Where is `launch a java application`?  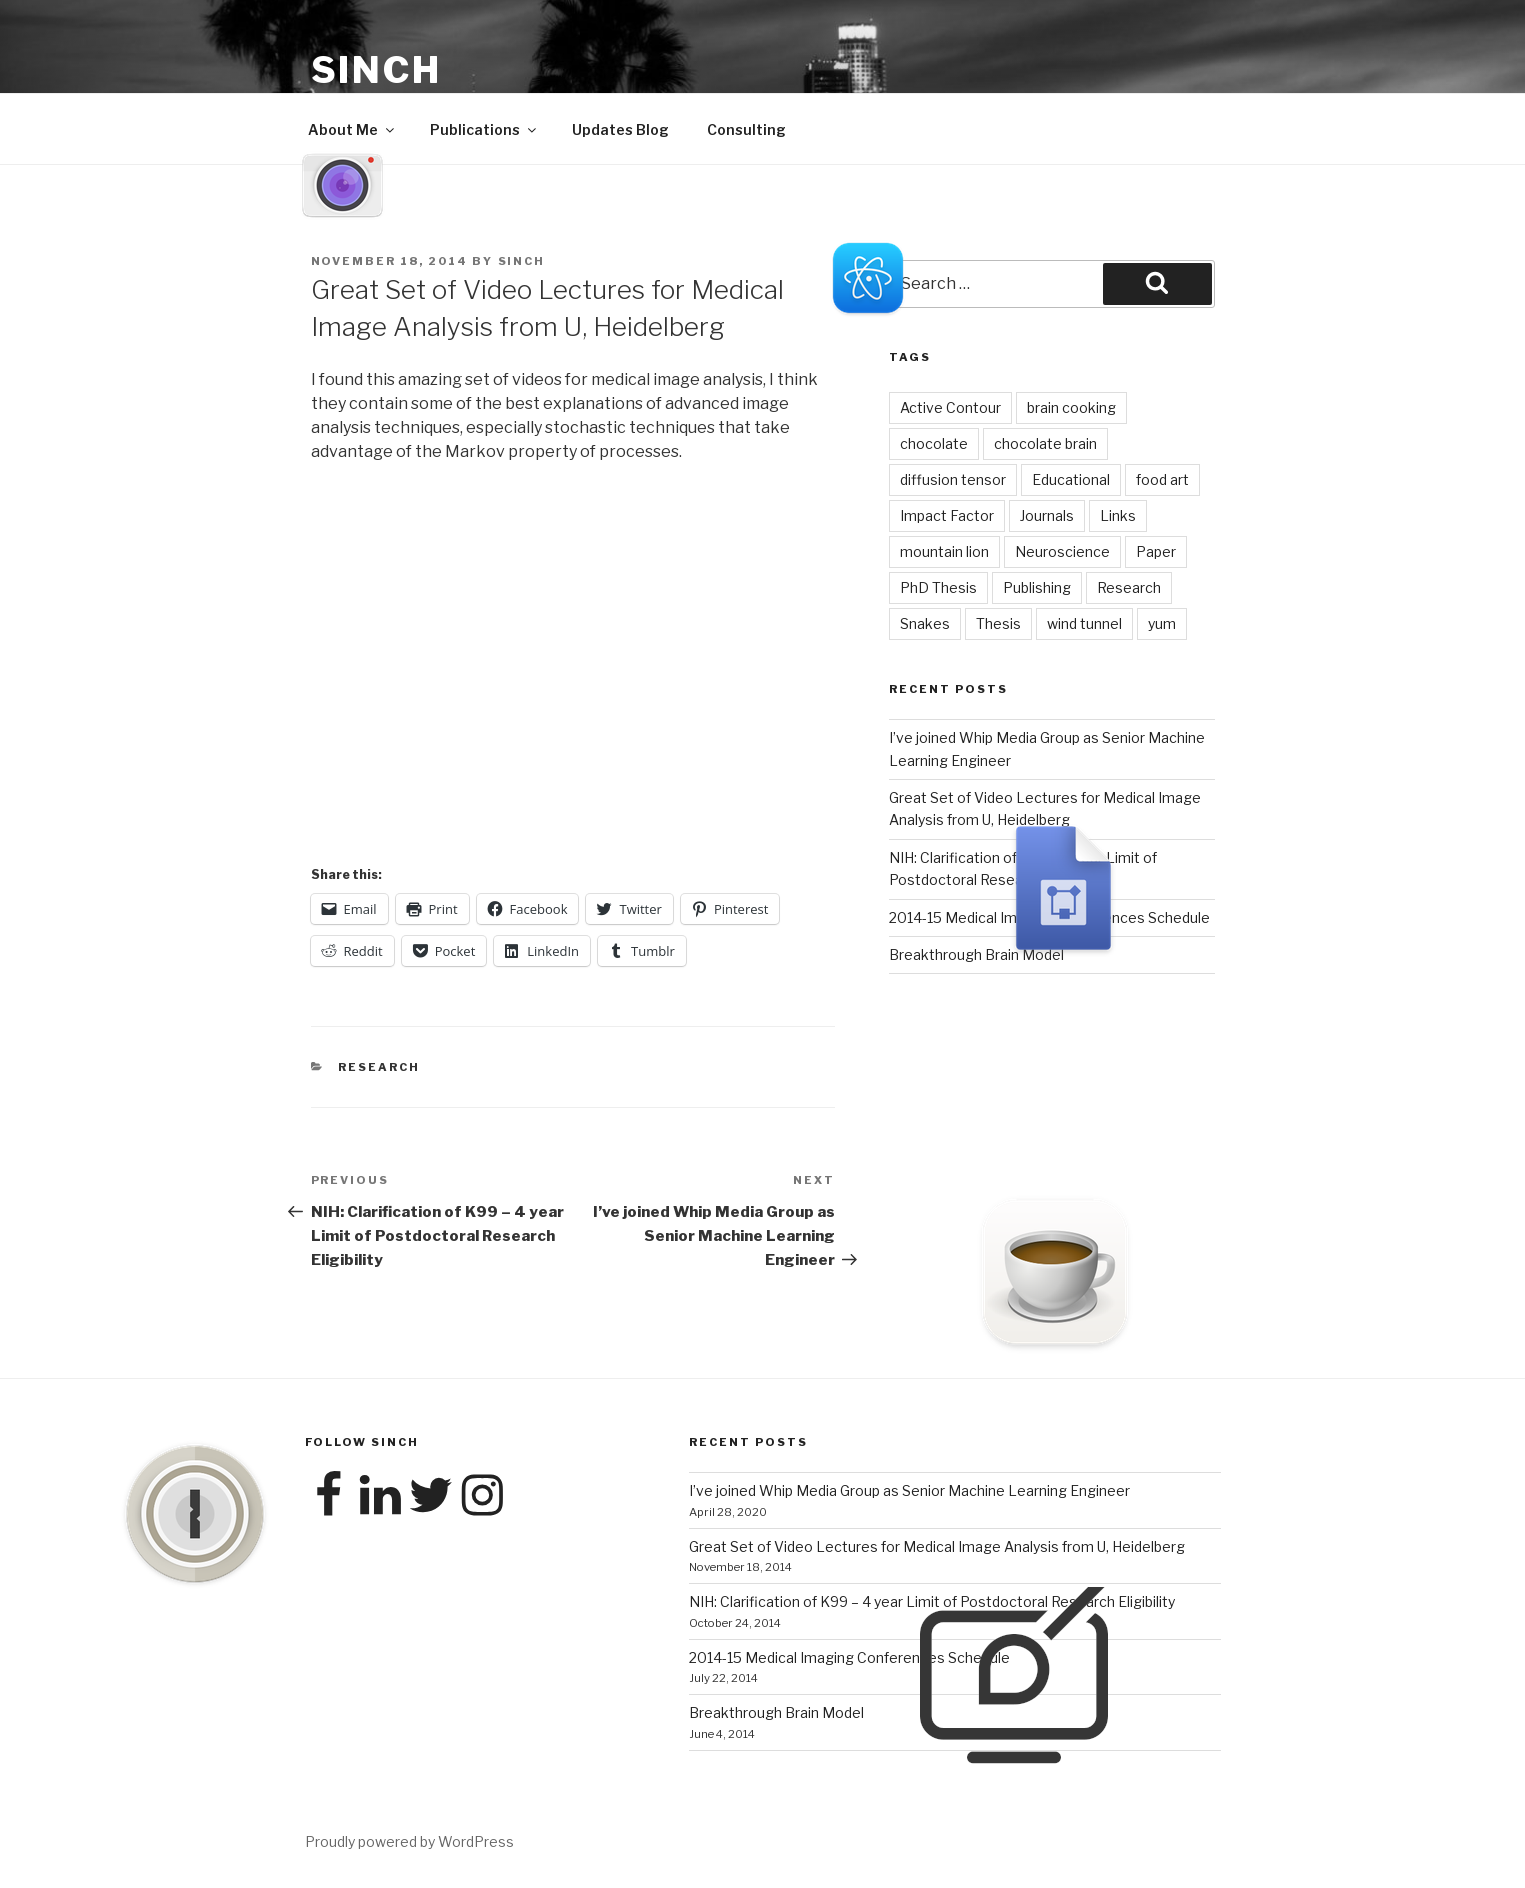 launch a java application is located at coordinates (1055, 1272).